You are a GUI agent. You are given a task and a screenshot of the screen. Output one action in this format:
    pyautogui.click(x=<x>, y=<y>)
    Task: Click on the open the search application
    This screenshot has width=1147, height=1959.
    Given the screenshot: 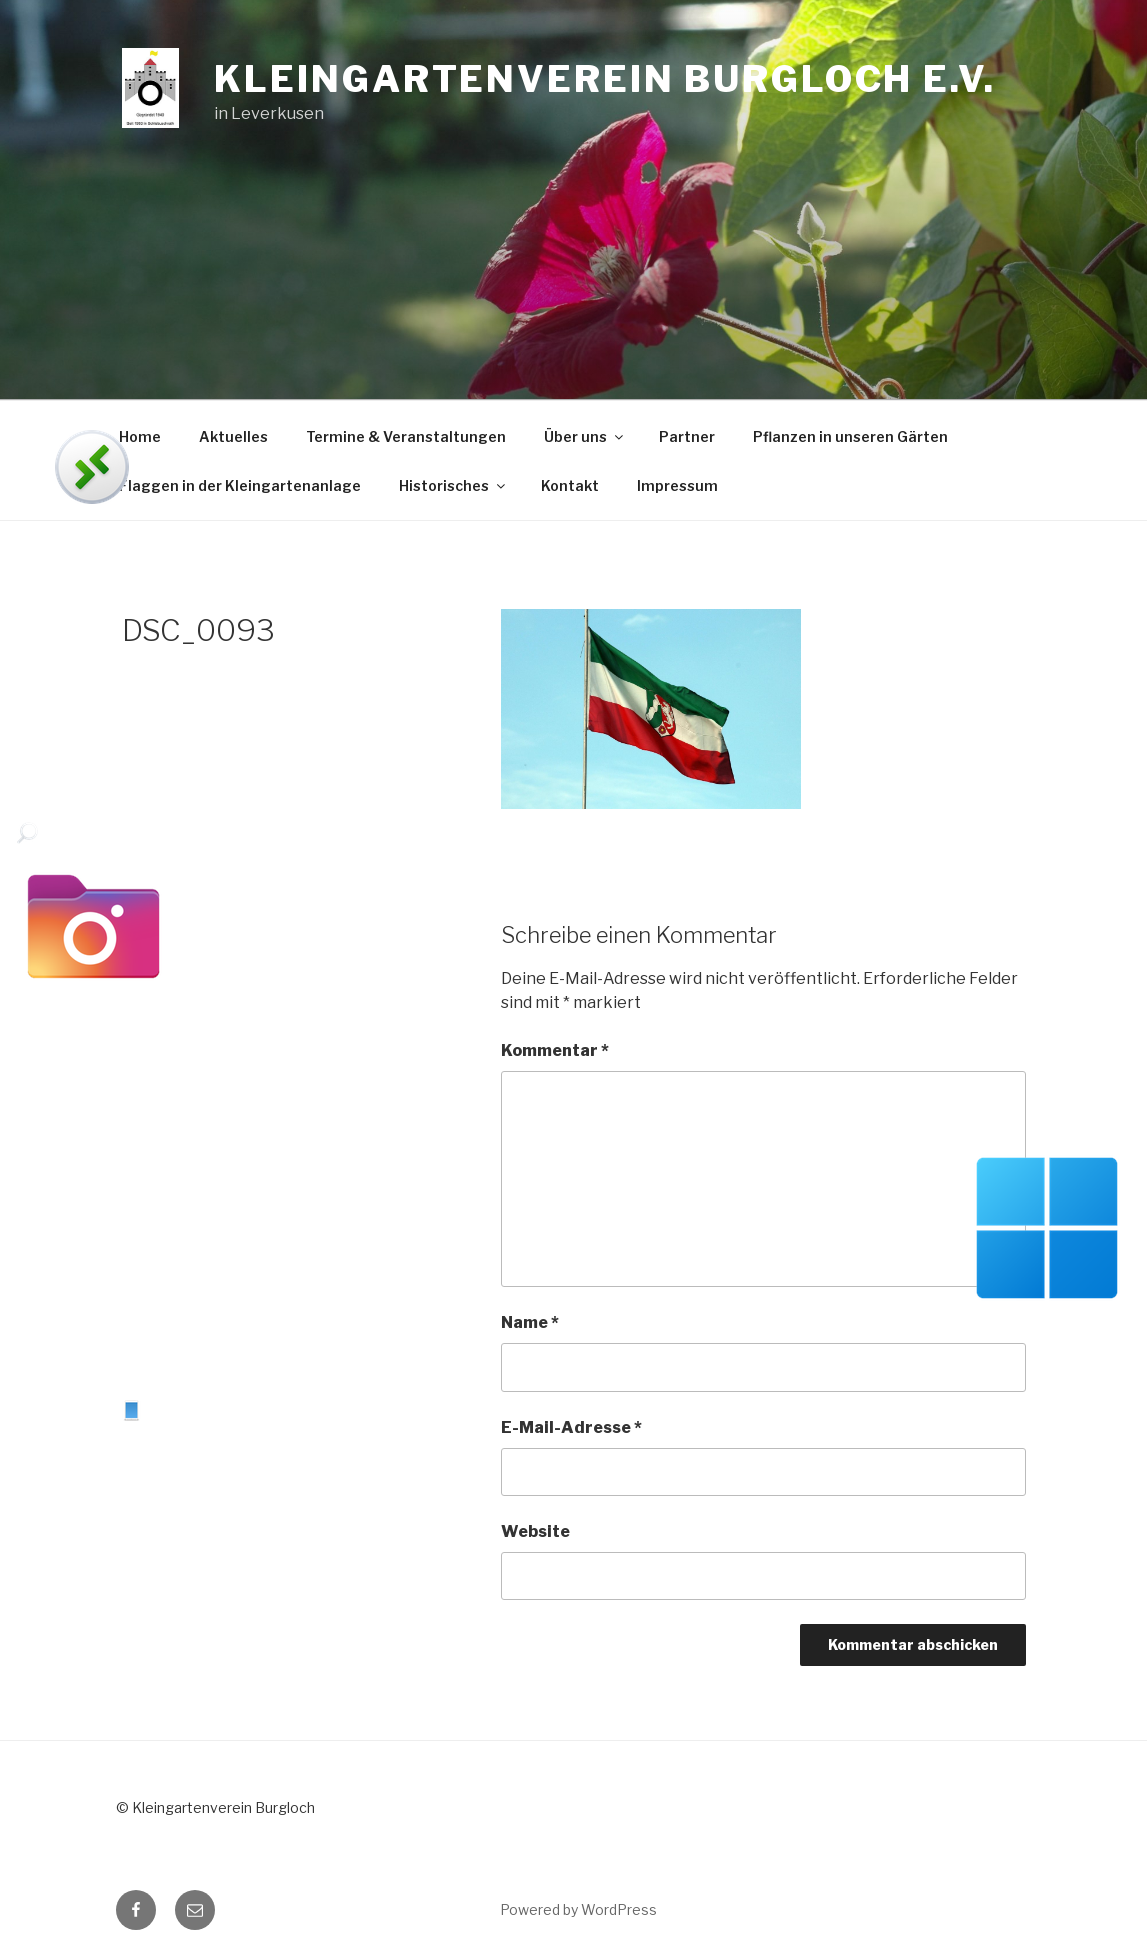 What is the action you would take?
    pyautogui.click(x=27, y=832)
    